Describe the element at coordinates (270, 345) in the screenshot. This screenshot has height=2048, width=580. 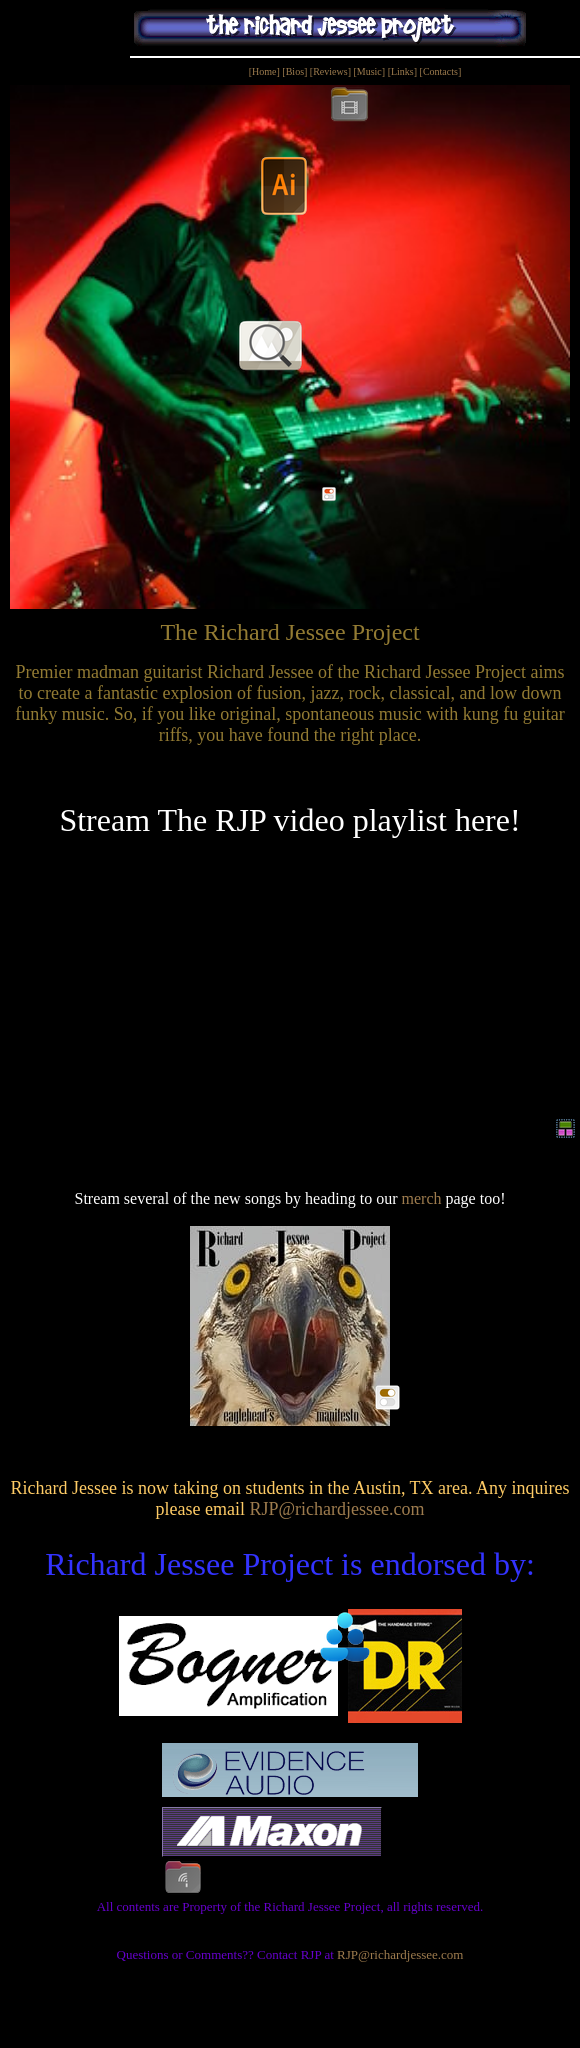
I see `open the photo viewer application` at that location.